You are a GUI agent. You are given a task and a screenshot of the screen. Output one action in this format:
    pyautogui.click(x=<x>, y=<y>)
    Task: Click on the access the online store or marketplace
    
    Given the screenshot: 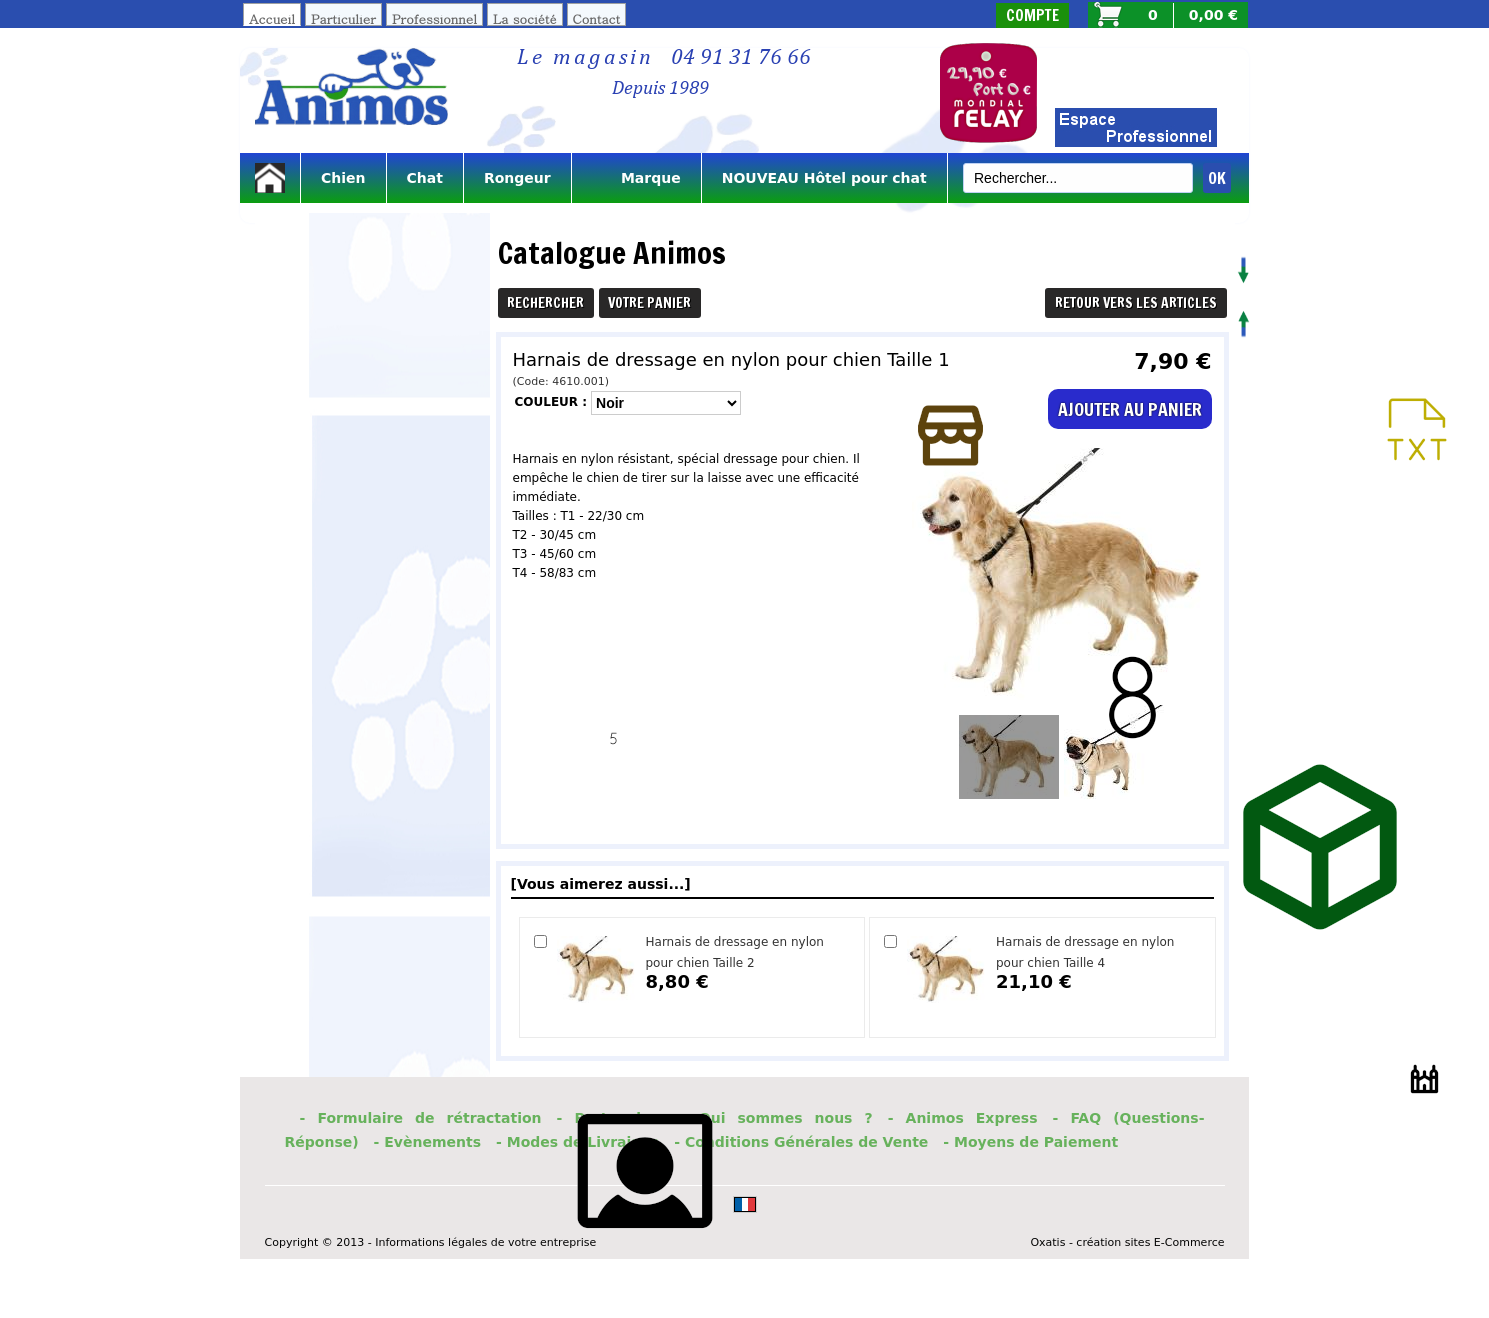 What is the action you would take?
    pyautogui.click(x=950, y=435)
    